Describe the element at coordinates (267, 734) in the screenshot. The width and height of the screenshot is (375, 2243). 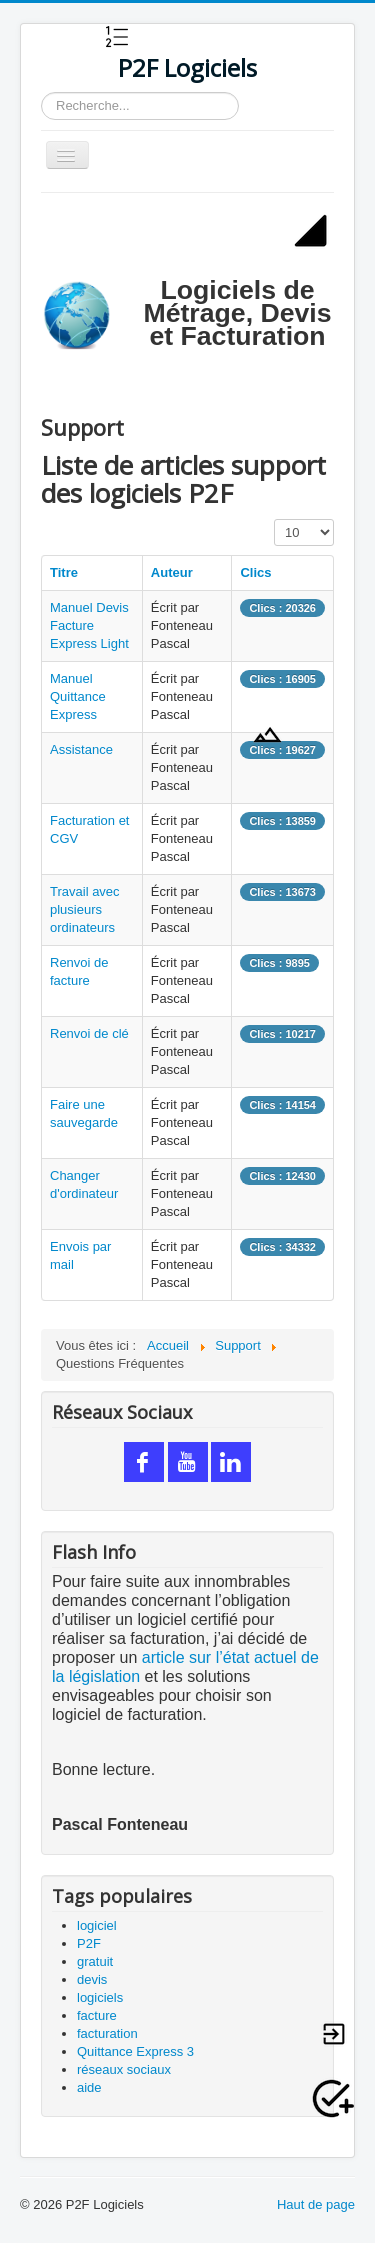
I see `filter photos by landscape or mountain scenes` at that location.